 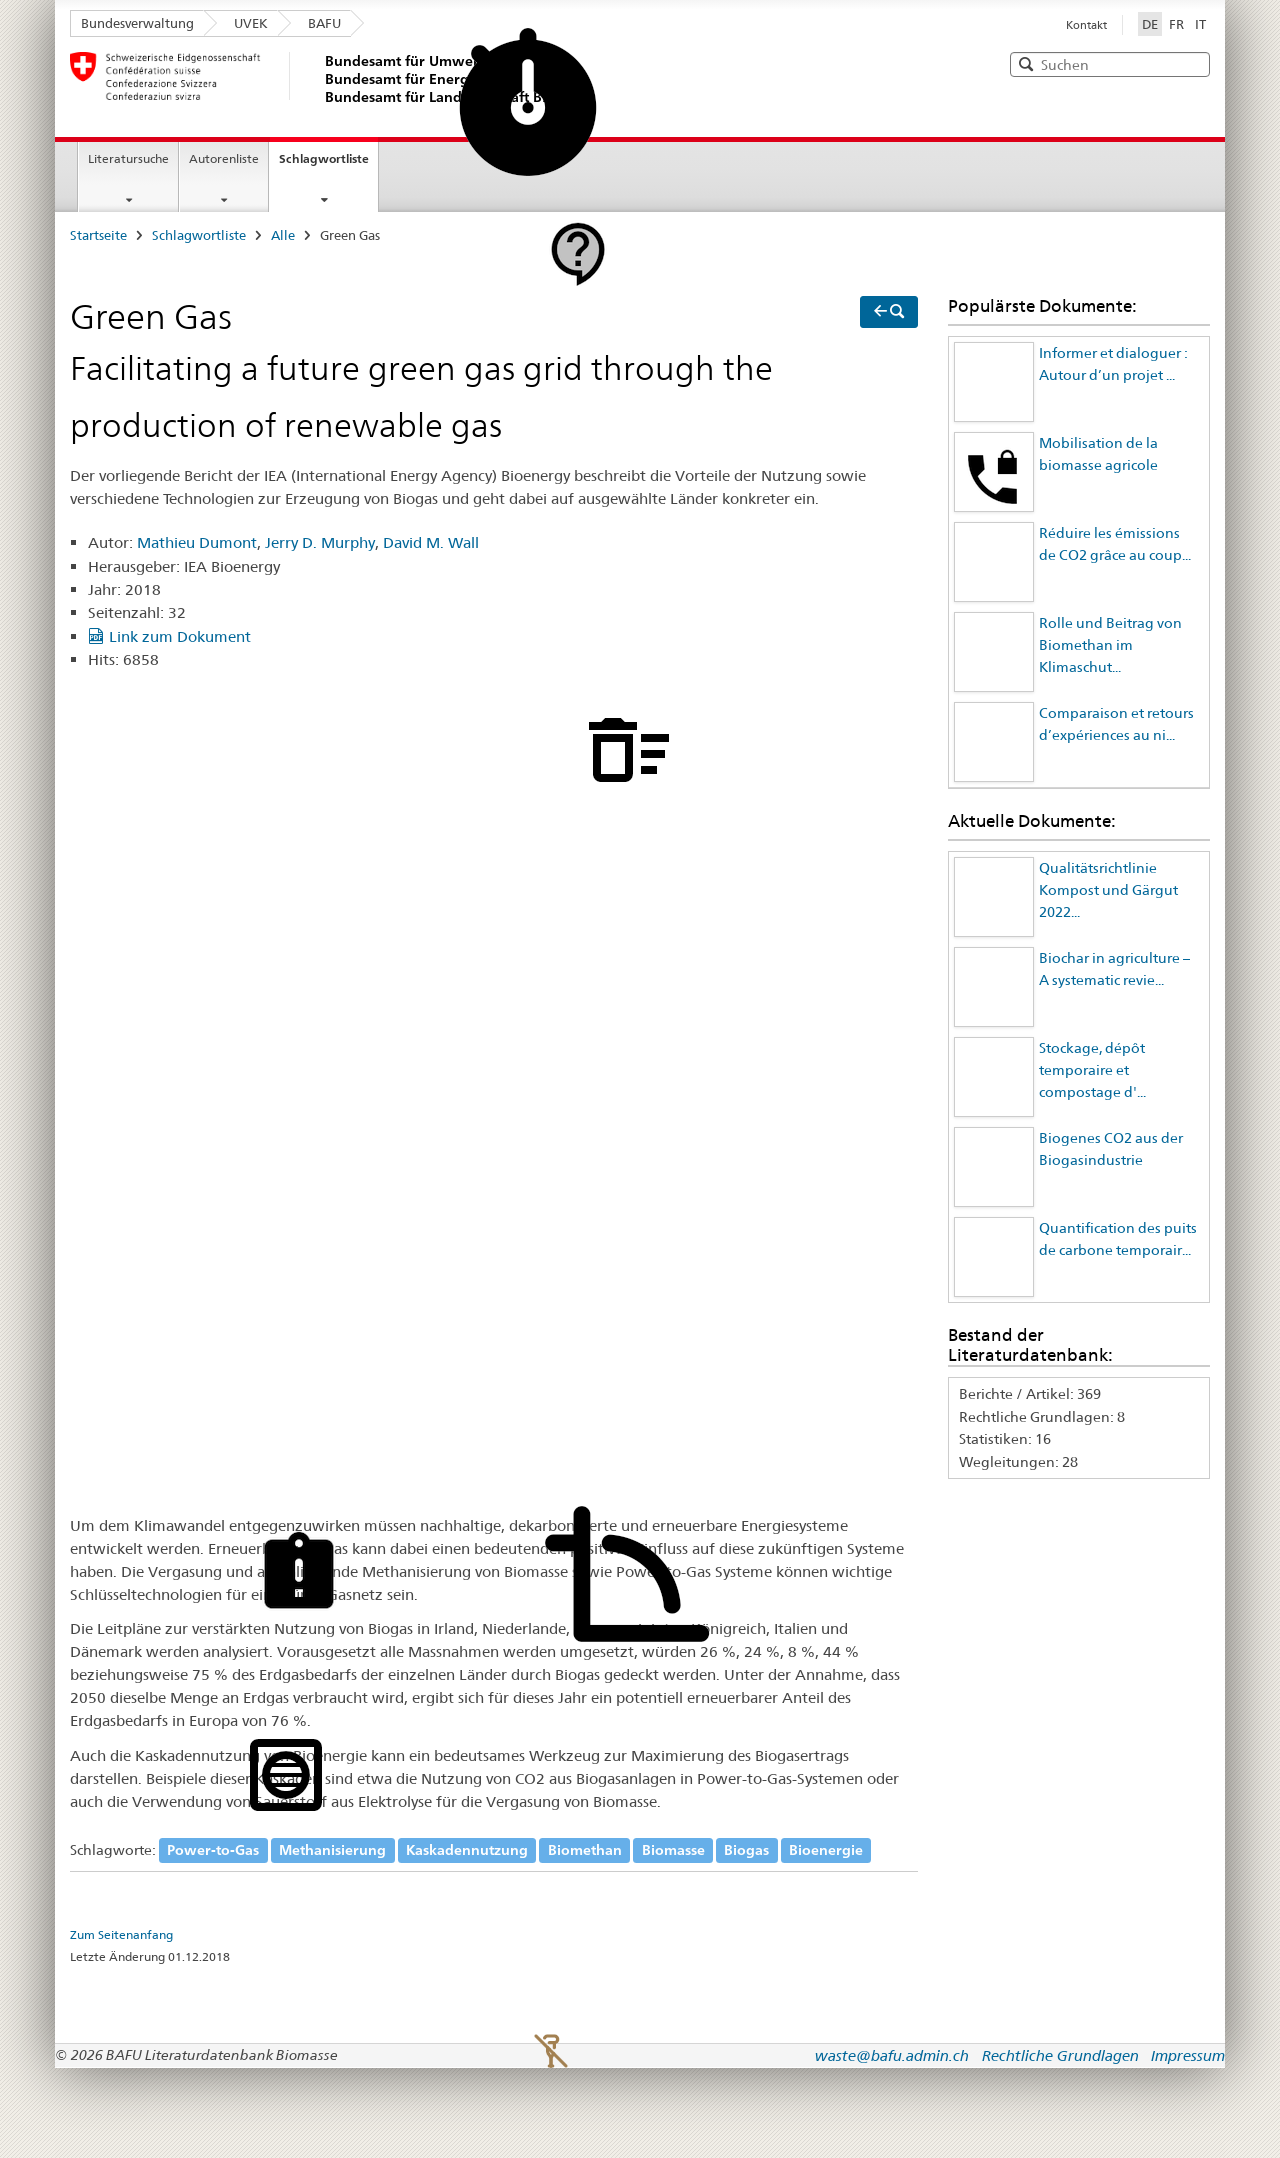 What do you see at coordinates (579, 253) in the screenshot?
I see `contact customer support` at bounding box center [579, 253].